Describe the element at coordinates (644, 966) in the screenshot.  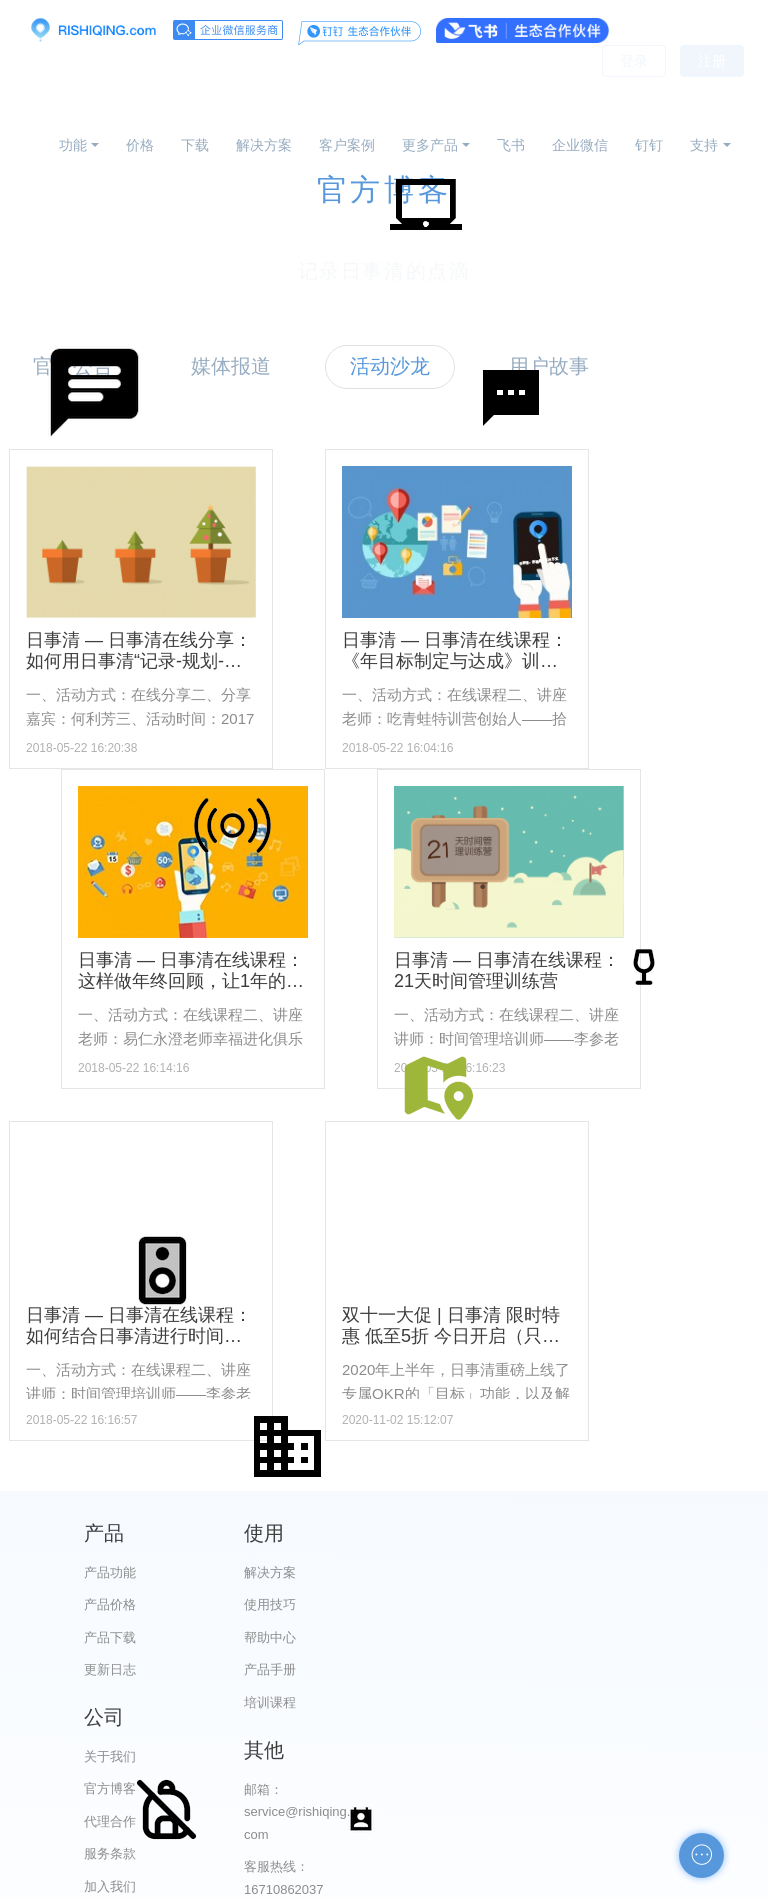
I see `browse wine or beverage options` at that location.